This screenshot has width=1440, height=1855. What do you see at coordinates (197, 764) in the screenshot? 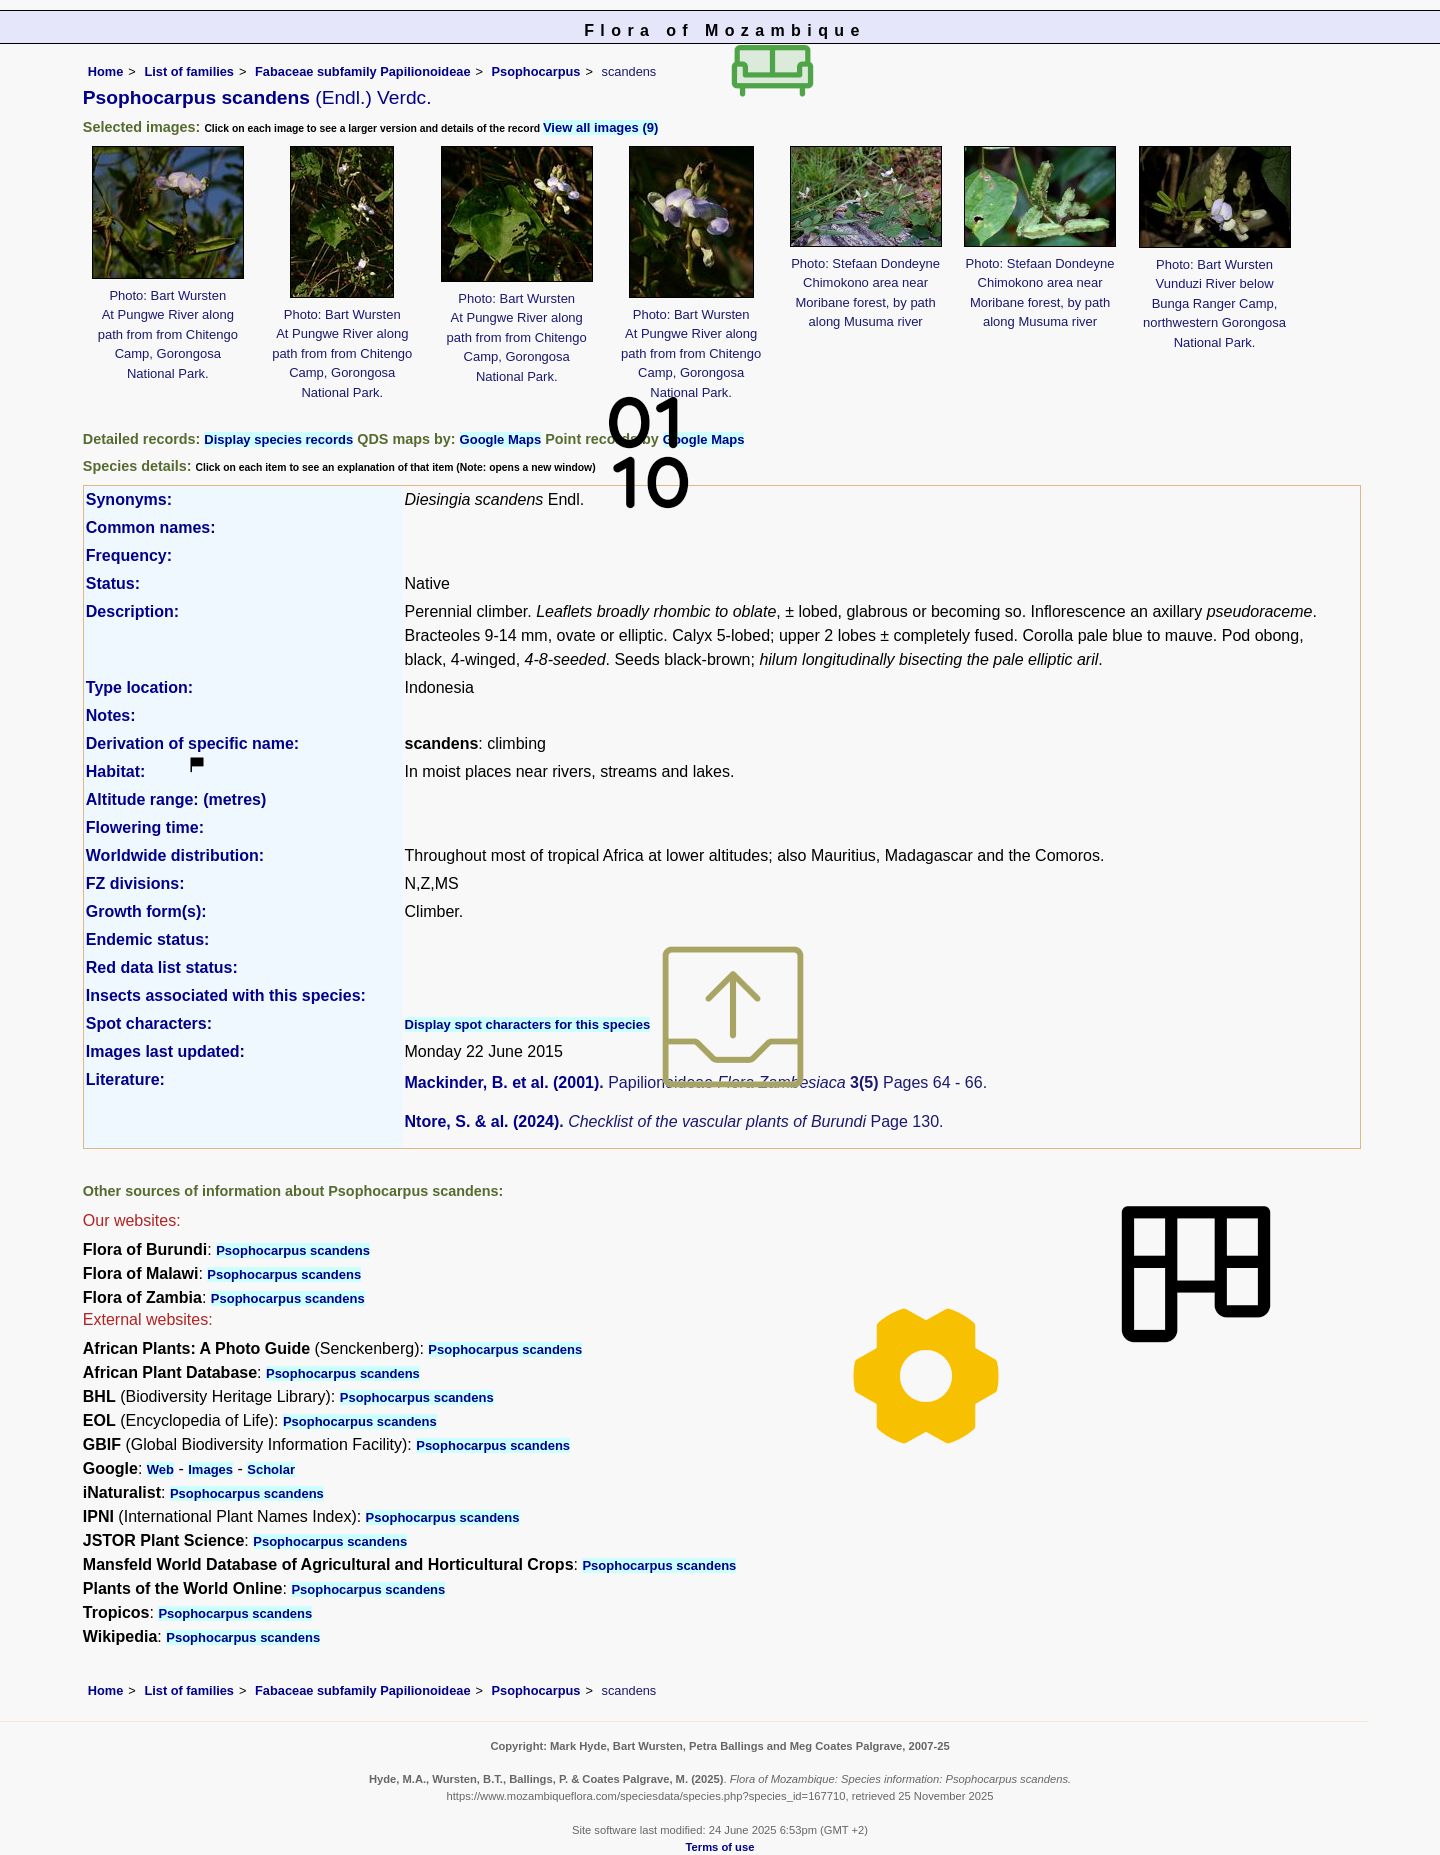
I see `flag an item for review or attention` at bounding box center [197, 764].